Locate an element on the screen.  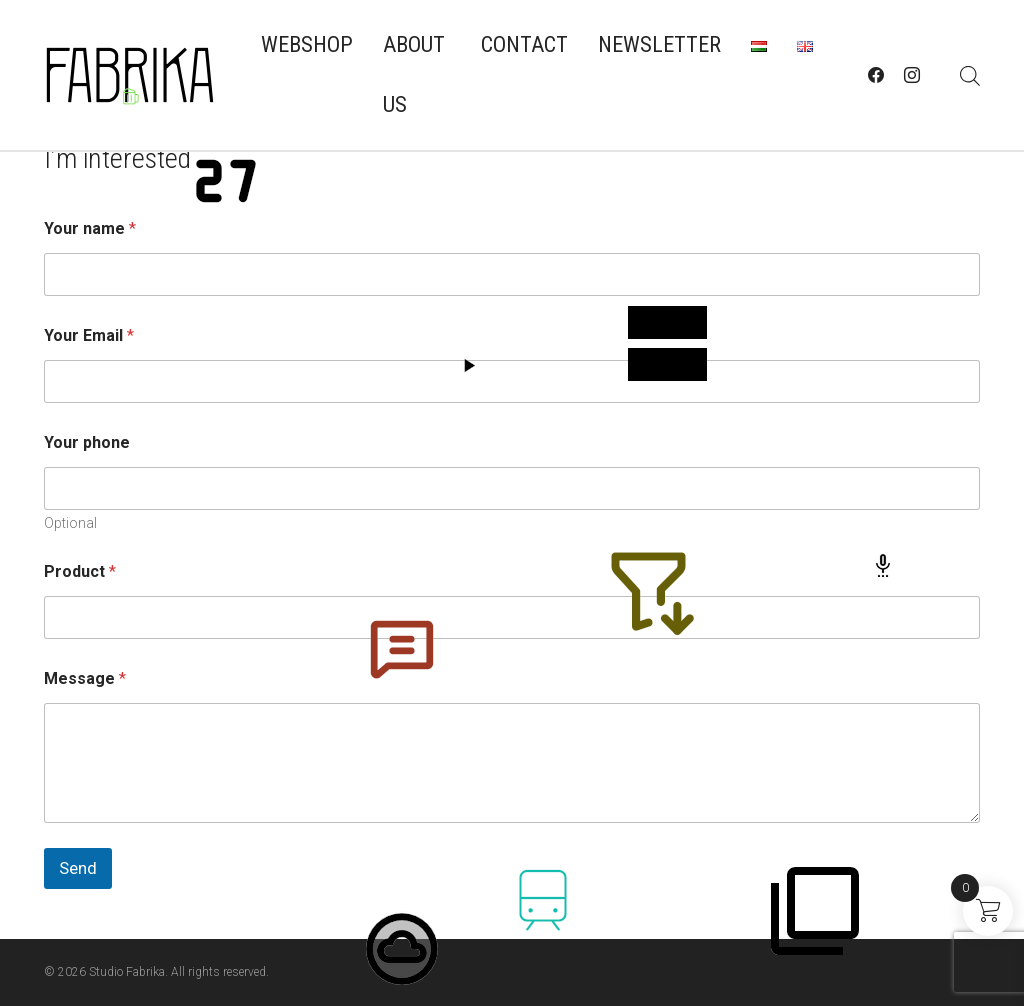
indicates no filter is applied is located at coordinates (815, 911).